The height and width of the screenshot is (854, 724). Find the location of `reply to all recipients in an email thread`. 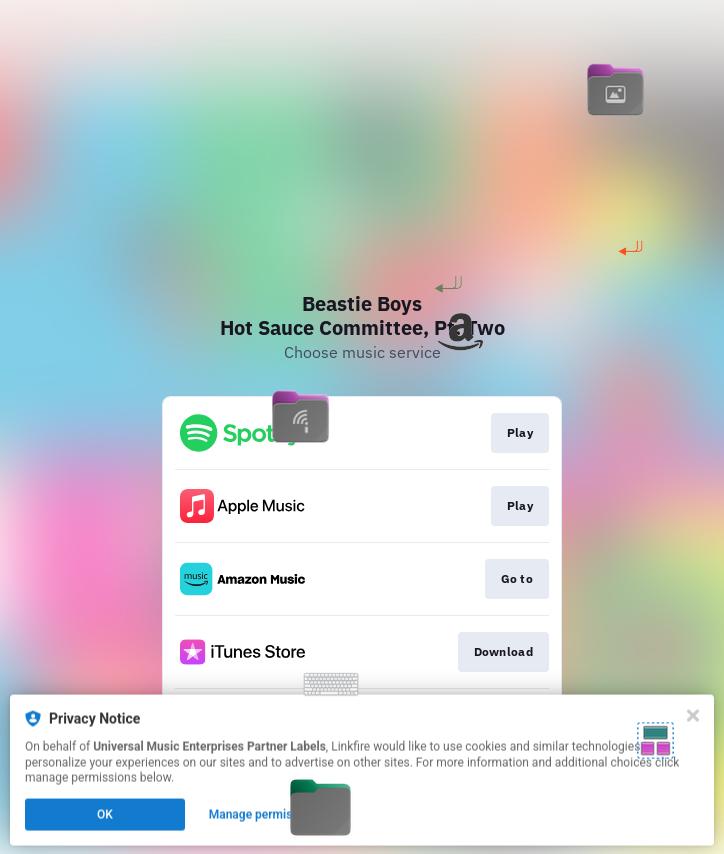

reply to all recipients in an email thread is located at coordinates (447, 282).